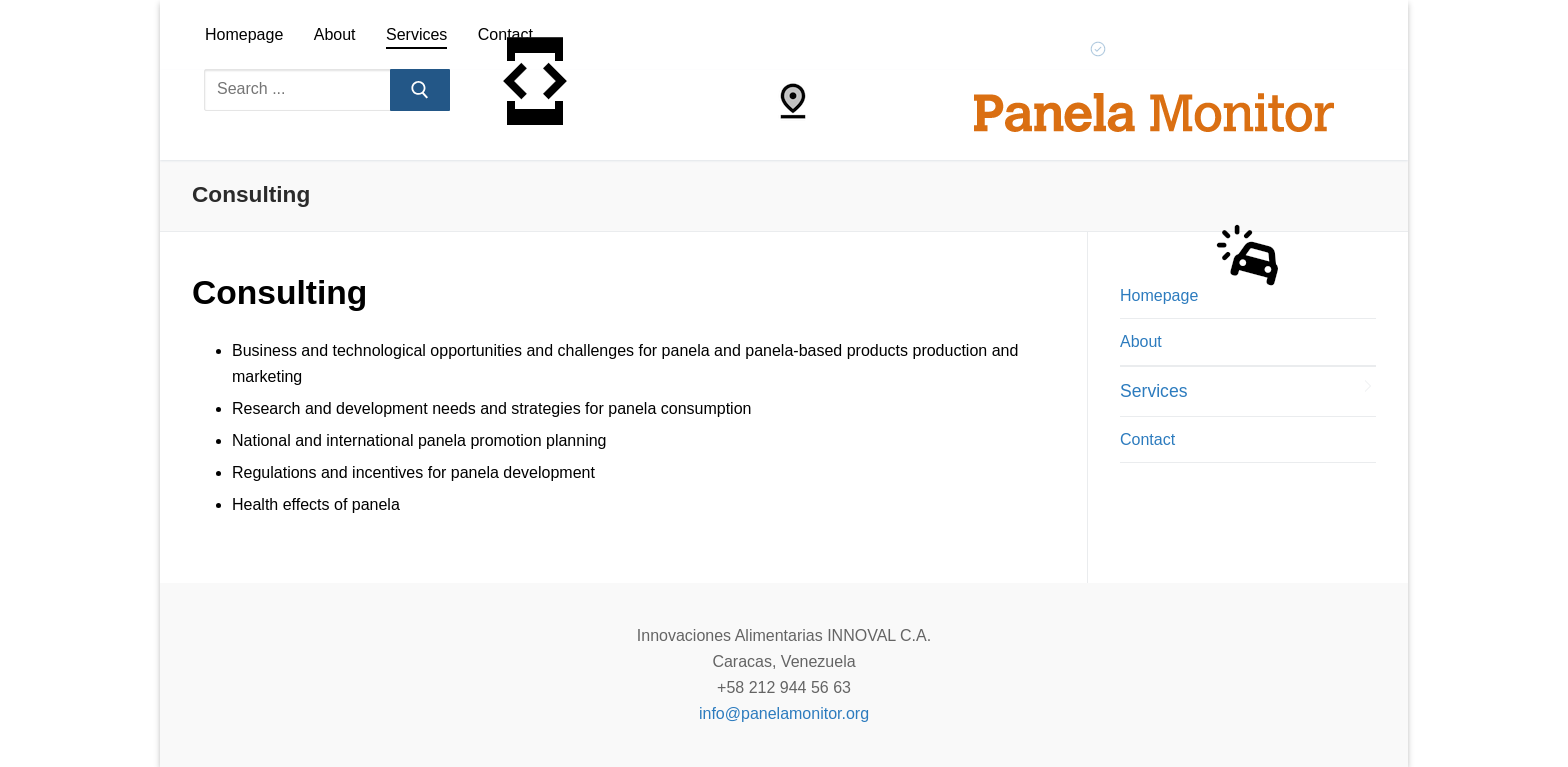 This screenshot has height=767, width=1568. What do you see at coordinates (535, 81) in the screenshot?
I see `enable developer mode on device` at bounding box center [535, 81].